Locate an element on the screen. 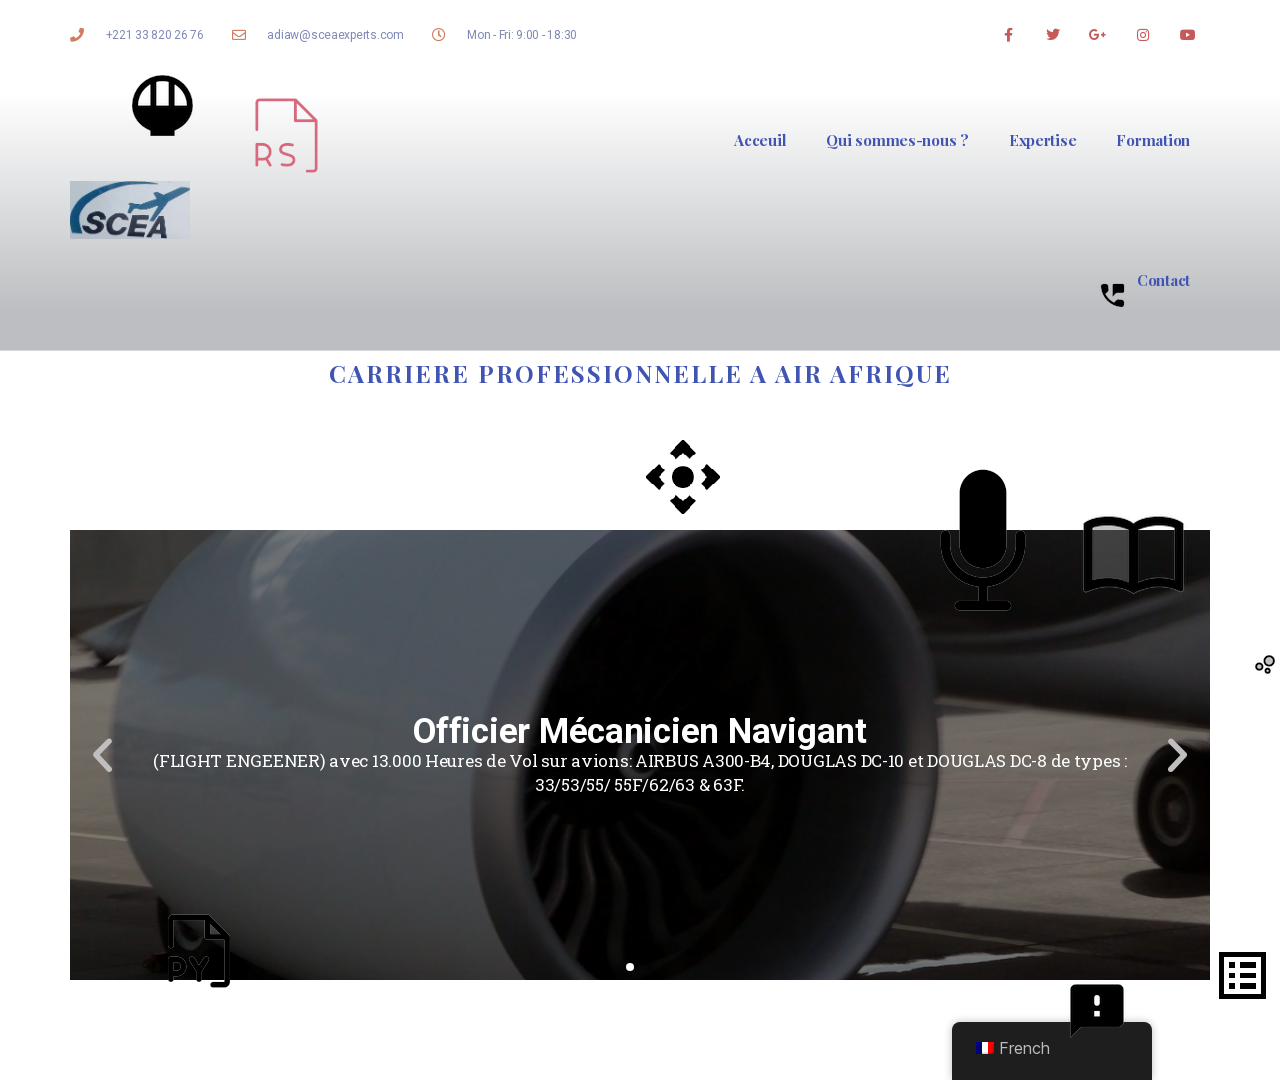 This screenshot has width=1280, height=1080. tap to start voice input is located at coordinates (983, 540).